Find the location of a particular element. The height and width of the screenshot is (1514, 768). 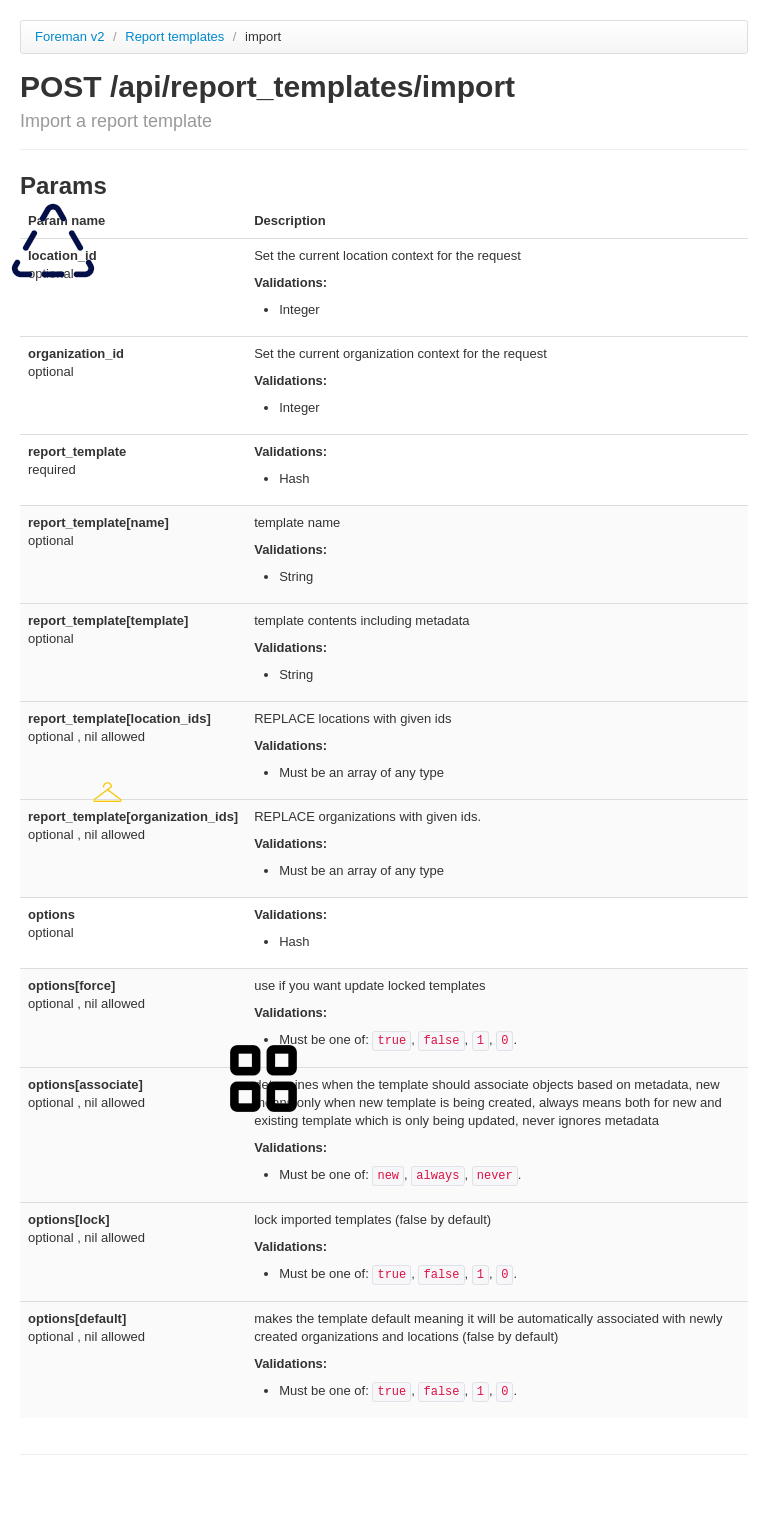

access wardrobe or clothing options is located at coordinates (107, 793).